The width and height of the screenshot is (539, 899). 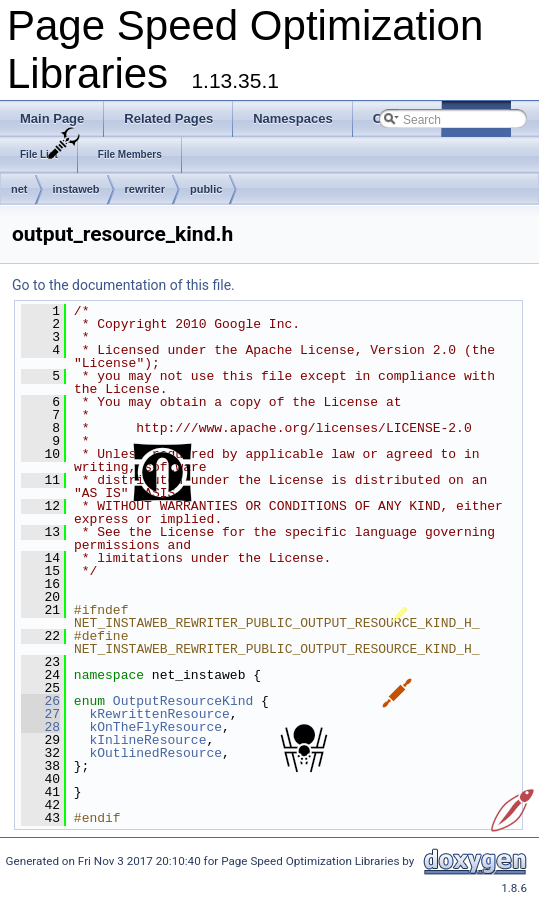 What do you see at coordinates (162, 472) in the screenshot?
I see `select player avatar or character` at bounding box center [162, 472].